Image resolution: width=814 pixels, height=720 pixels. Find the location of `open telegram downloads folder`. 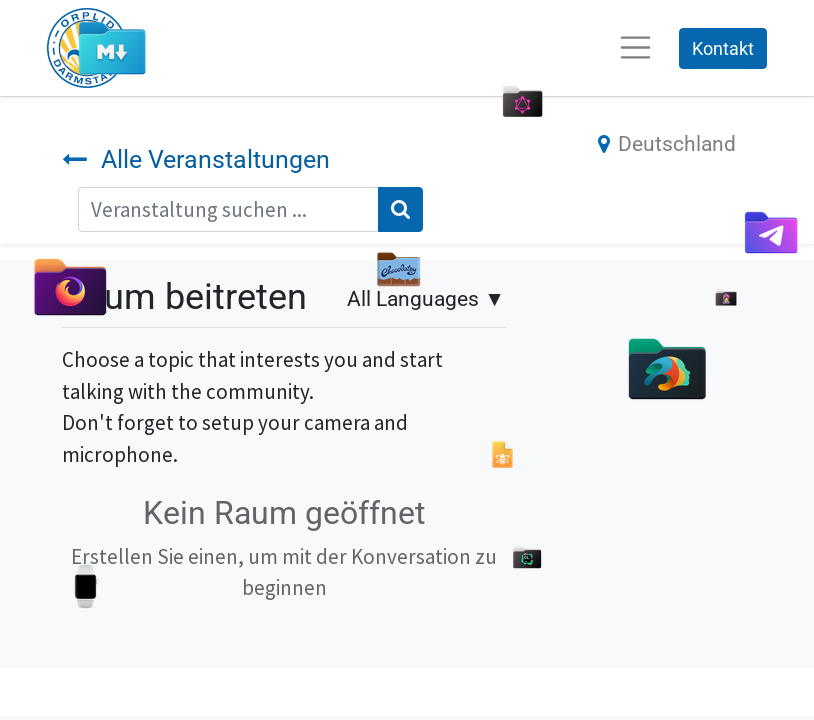

open telegram downloads folder is located at coordinates (771, 234).